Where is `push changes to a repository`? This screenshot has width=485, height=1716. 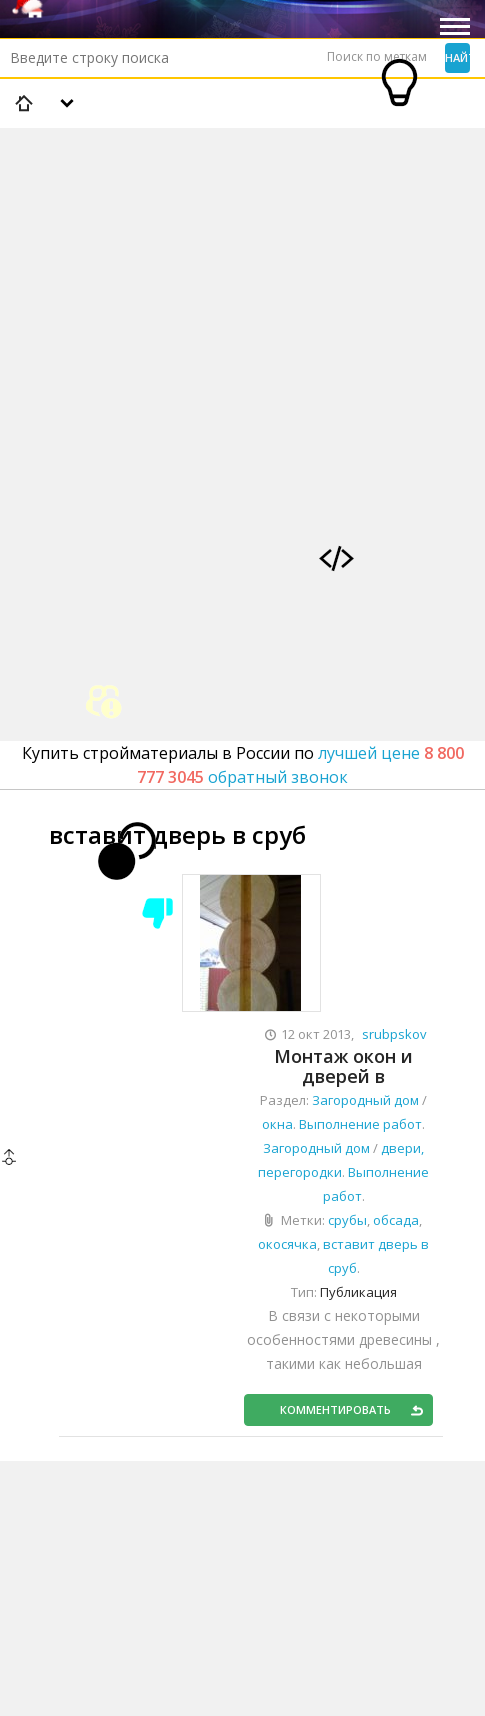 push changes to a repository is located at coordinates (8, 1156).